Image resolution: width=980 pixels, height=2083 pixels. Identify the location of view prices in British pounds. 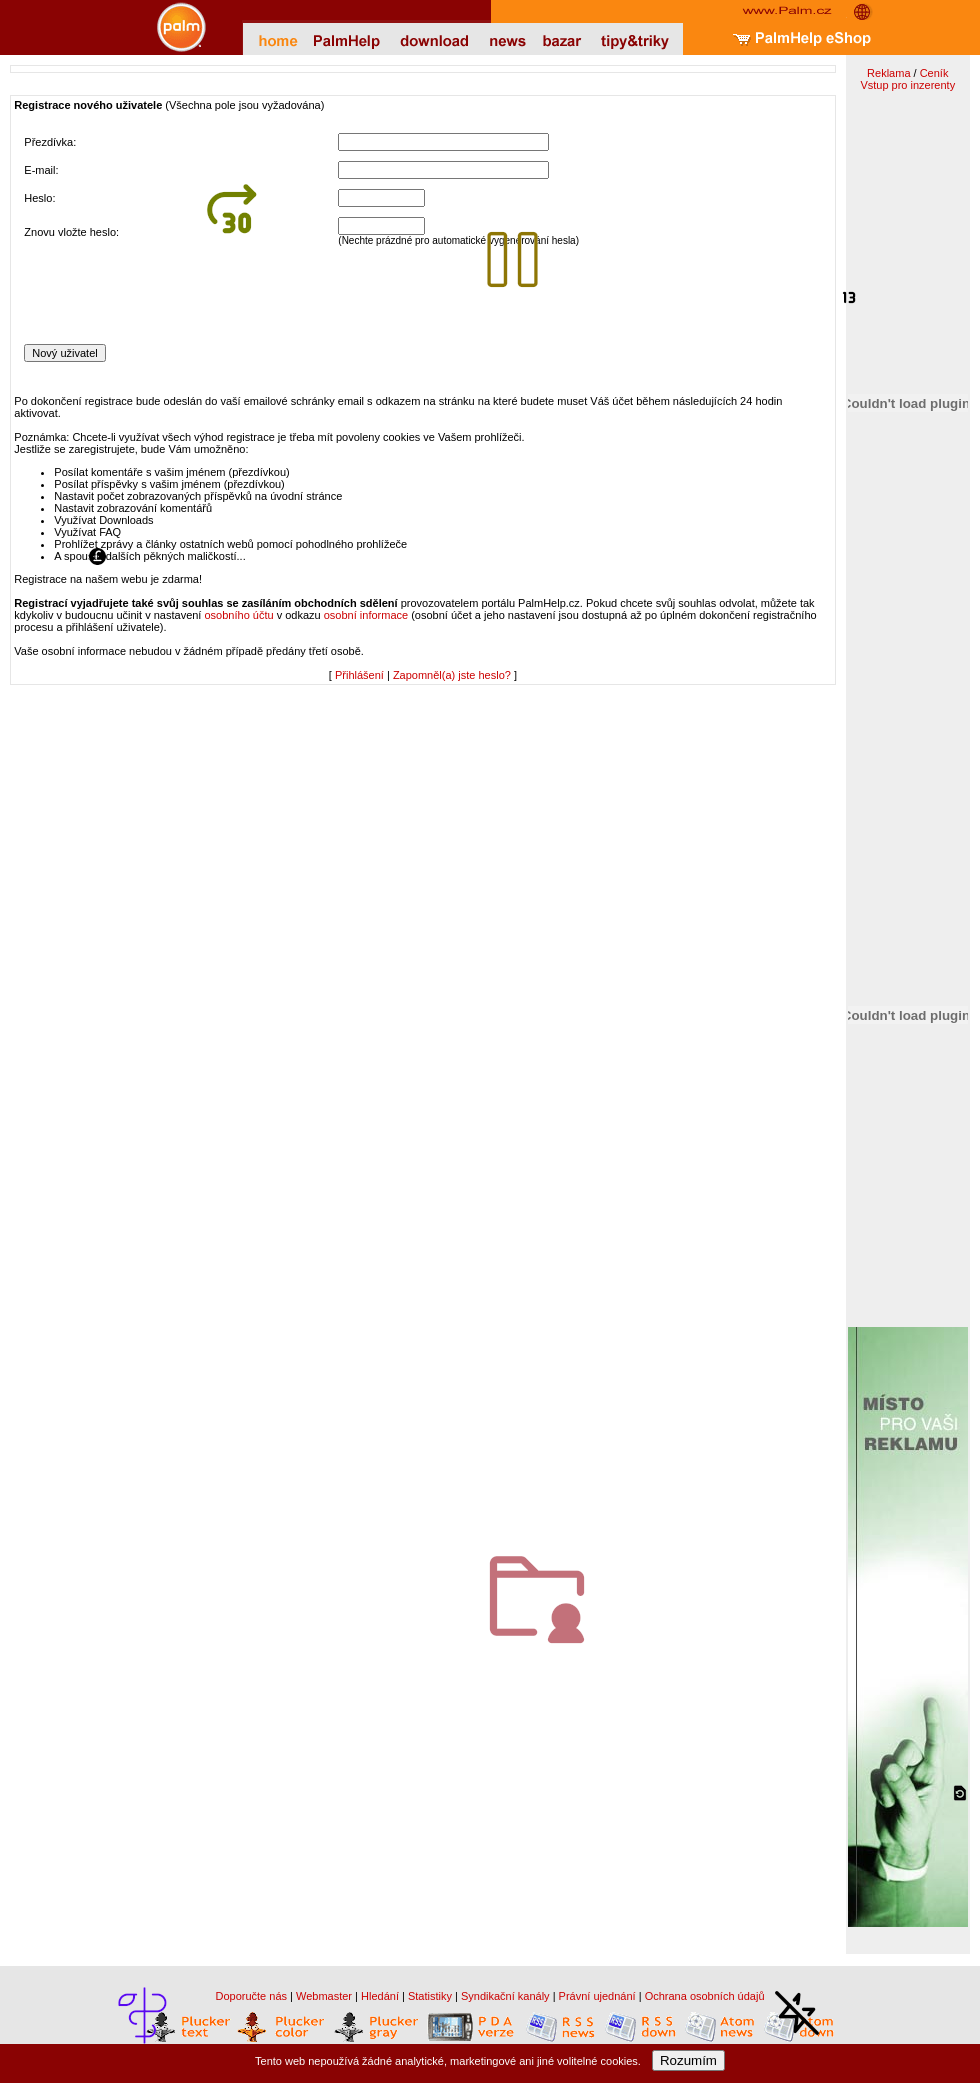
(97, 556).